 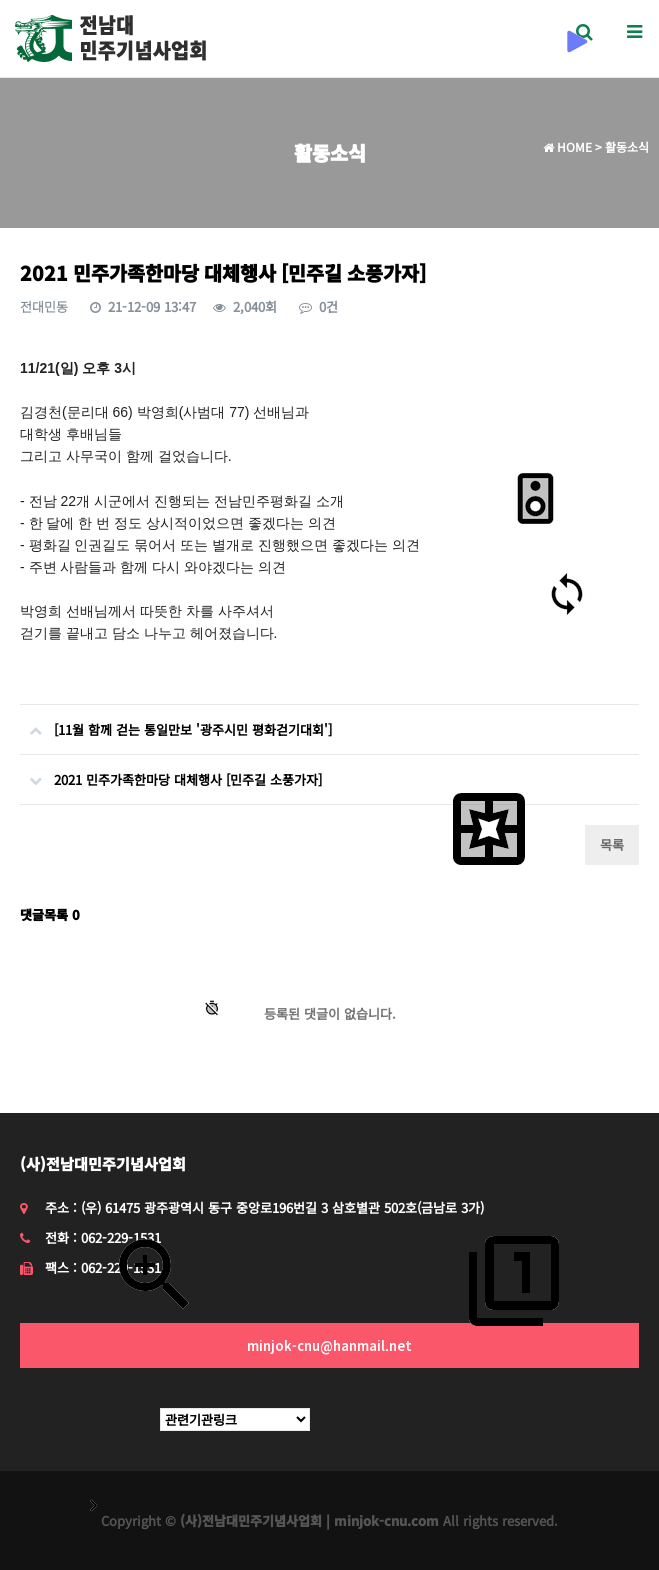 What do you see at coordinates (514, 1281) in the screenshot?
I see `indicates the first item in a numbered sequence` at bounding box center [514, 1281].